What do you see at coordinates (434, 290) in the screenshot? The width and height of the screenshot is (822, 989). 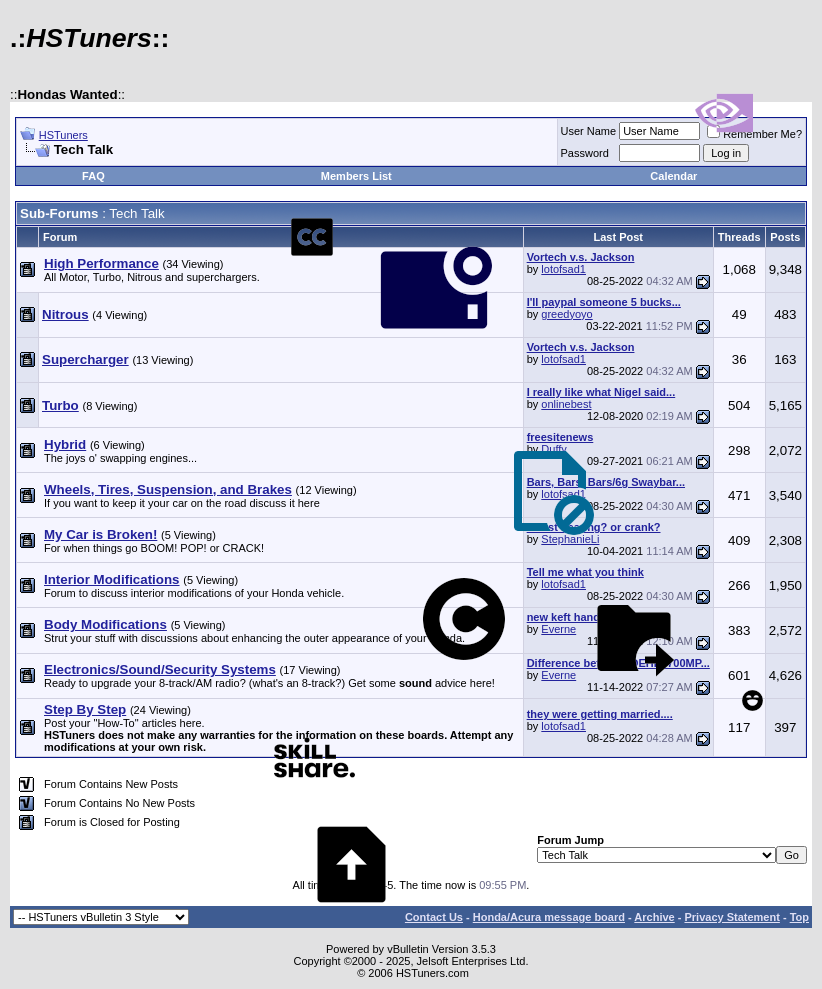 I see `access phone camera` at bounding box center [434, 290].